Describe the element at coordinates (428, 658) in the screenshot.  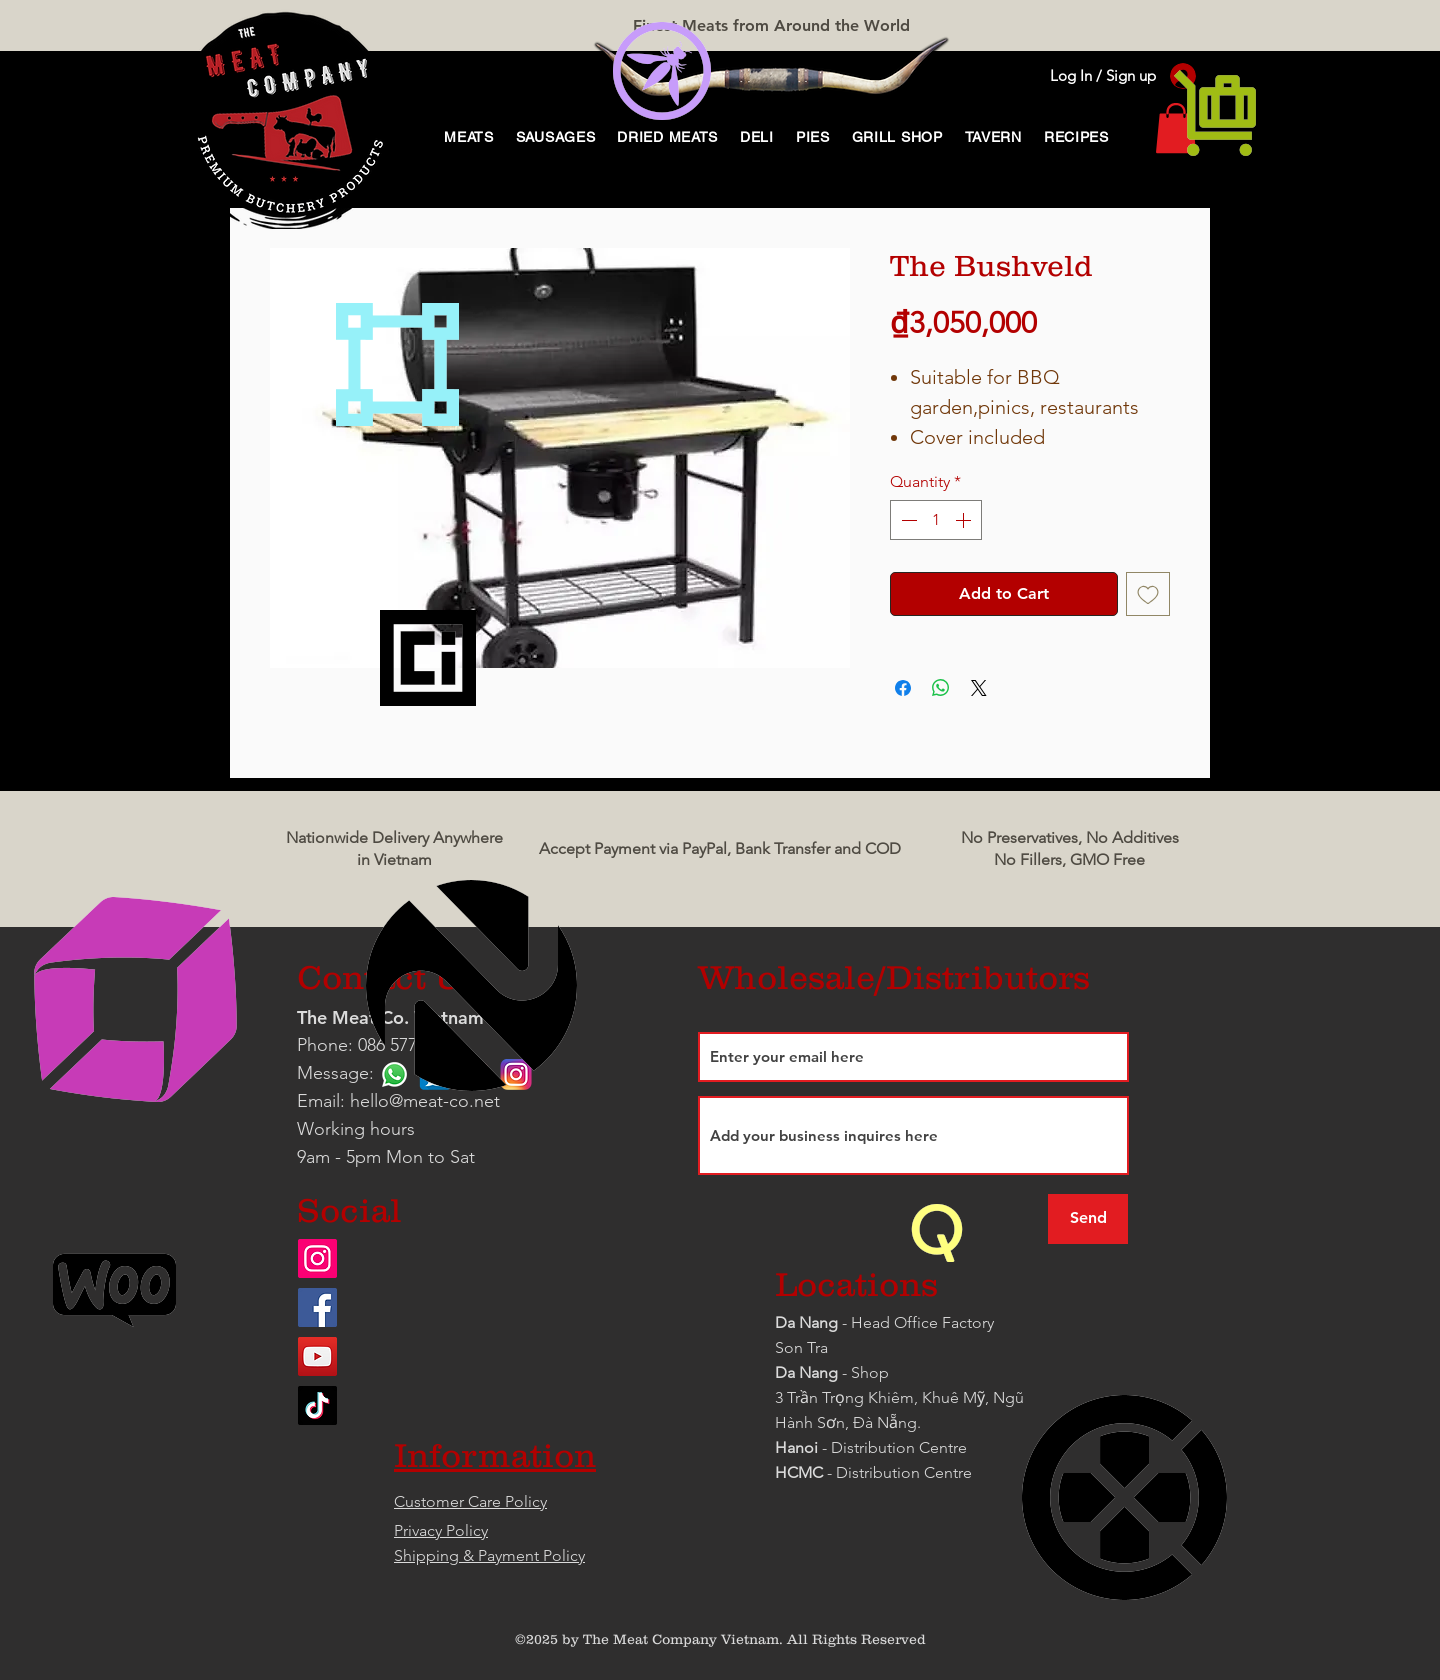
I see `open container initiative (OCI) logo` at that location.